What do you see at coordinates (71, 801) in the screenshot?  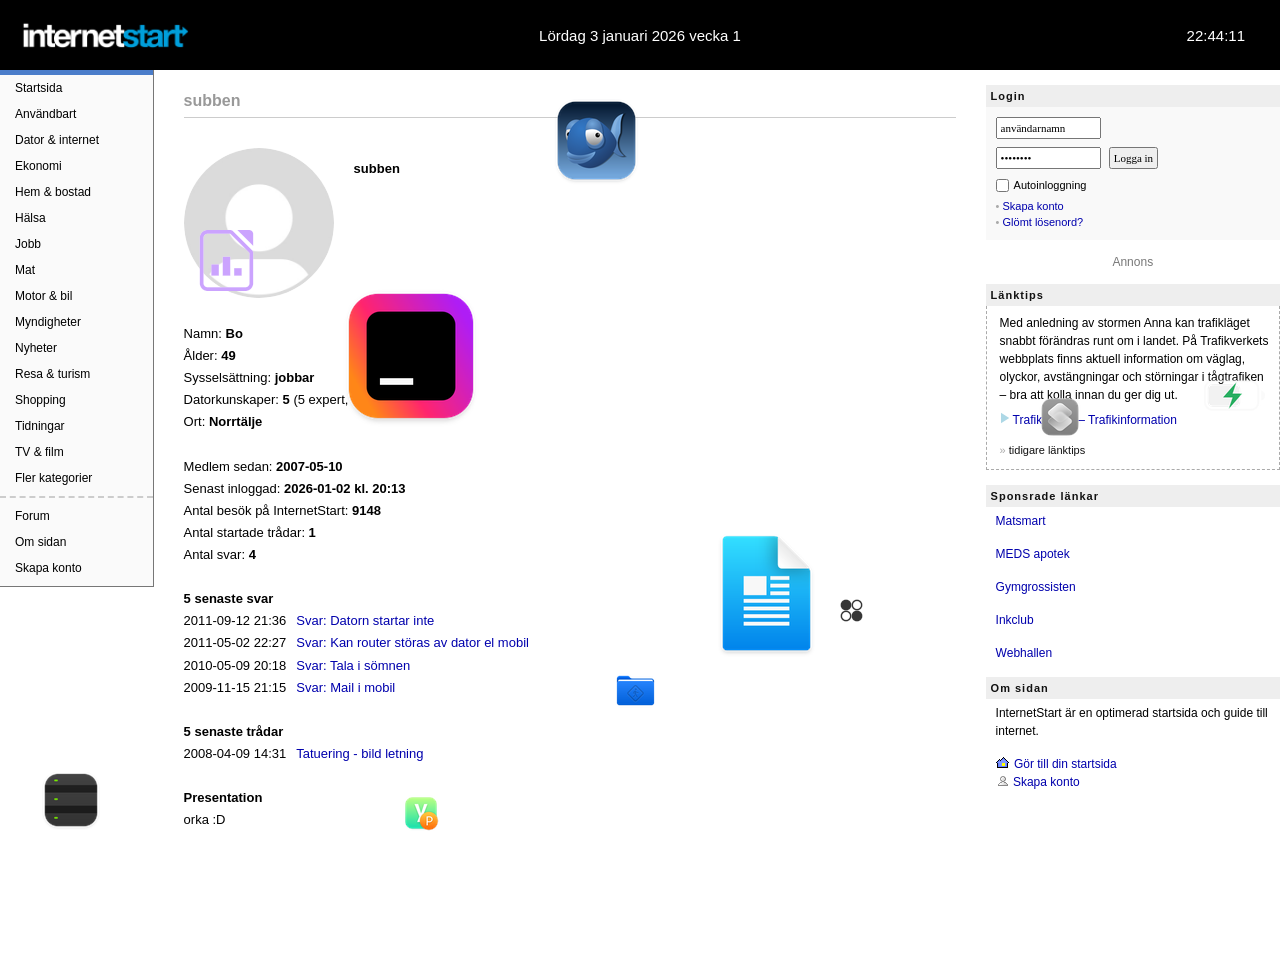 I see `access network server preferences` at bounding box center [71, 801].